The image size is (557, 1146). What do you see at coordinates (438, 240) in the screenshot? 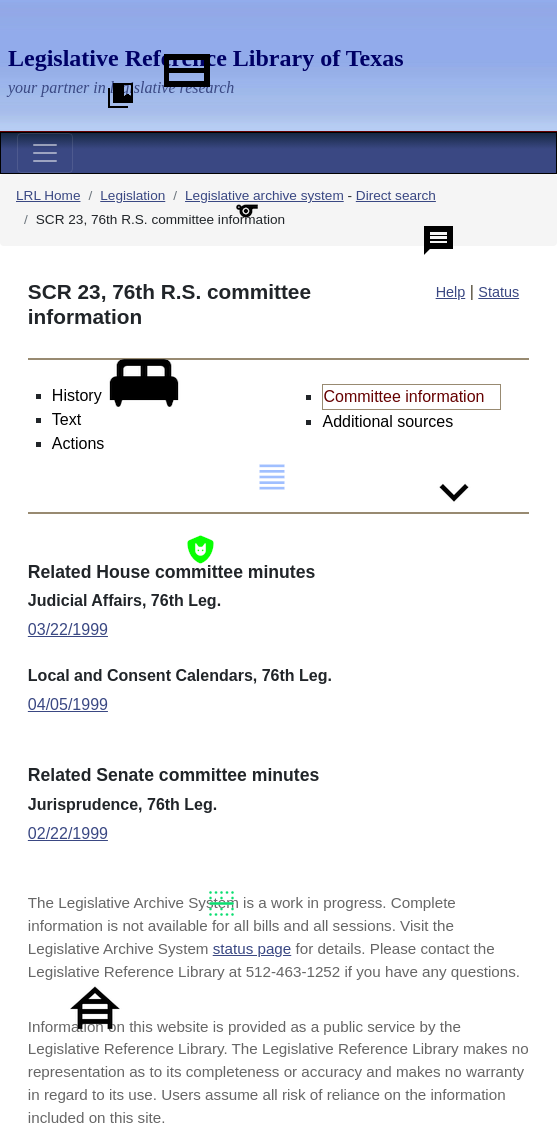
I see `open messaging or chat` at bounding box center [438, 240].